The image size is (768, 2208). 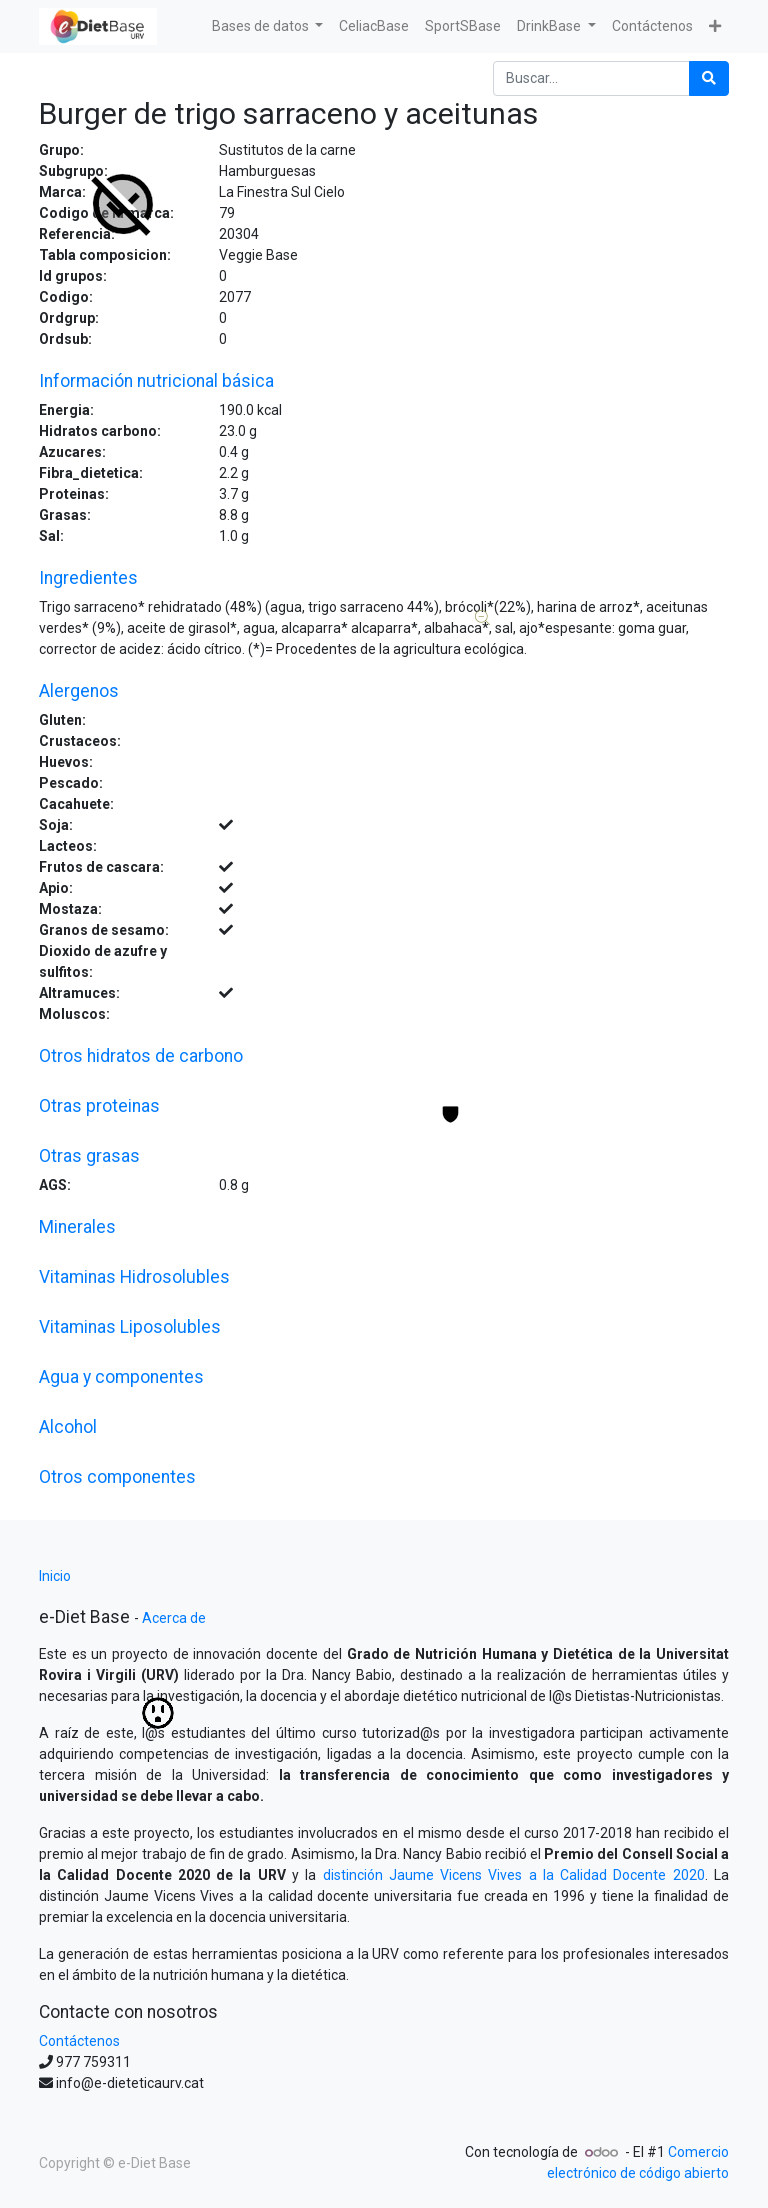 What do you see at coordinates (123, 204) in the screenshot?
I see `indicates content has been unpublished` at bounding box center [123, 204].